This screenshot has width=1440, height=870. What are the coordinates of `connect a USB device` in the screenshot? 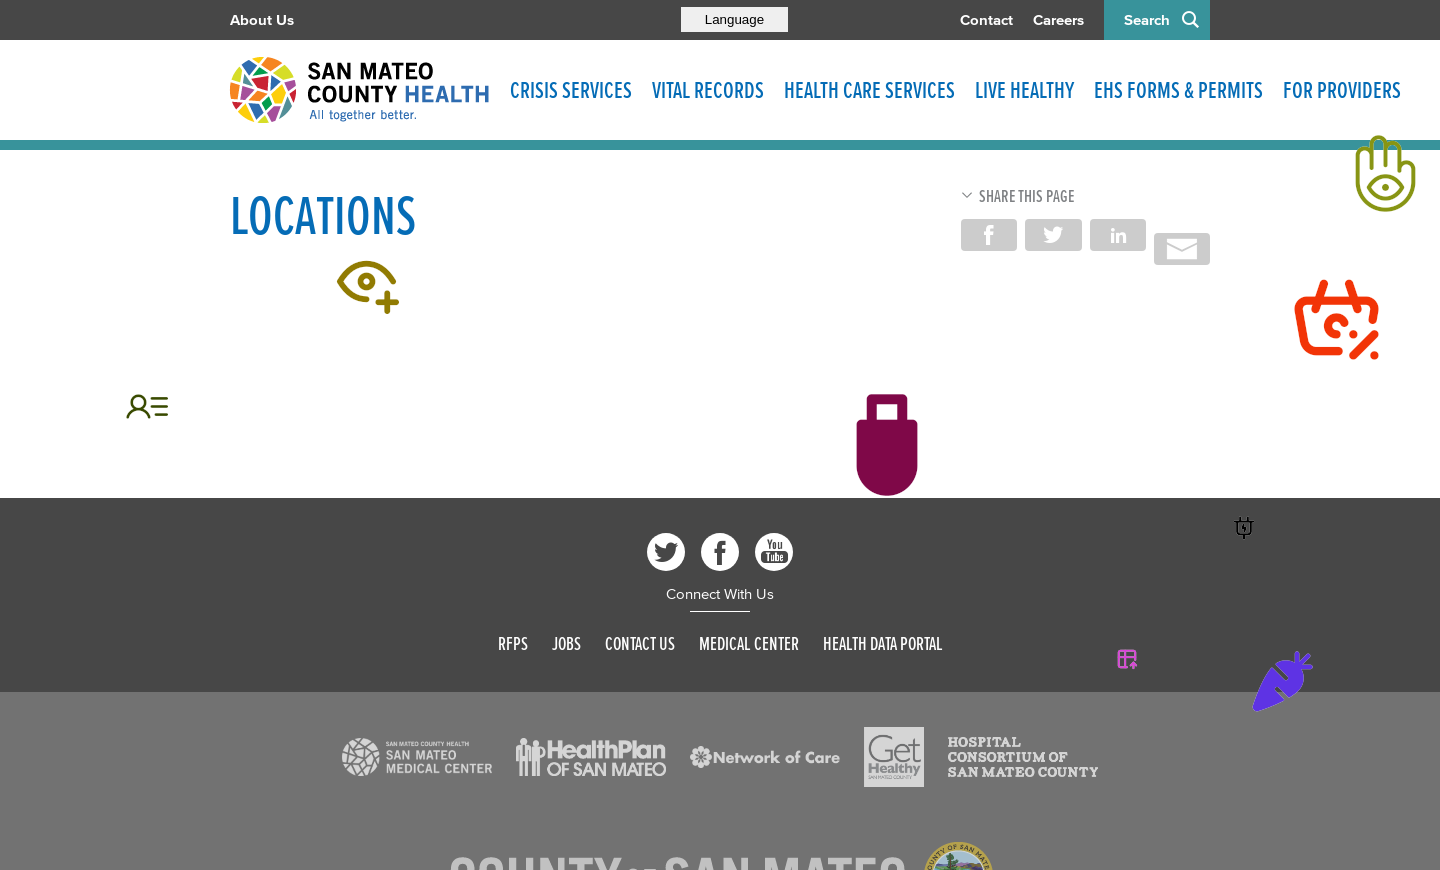 It's located at (887, 445).